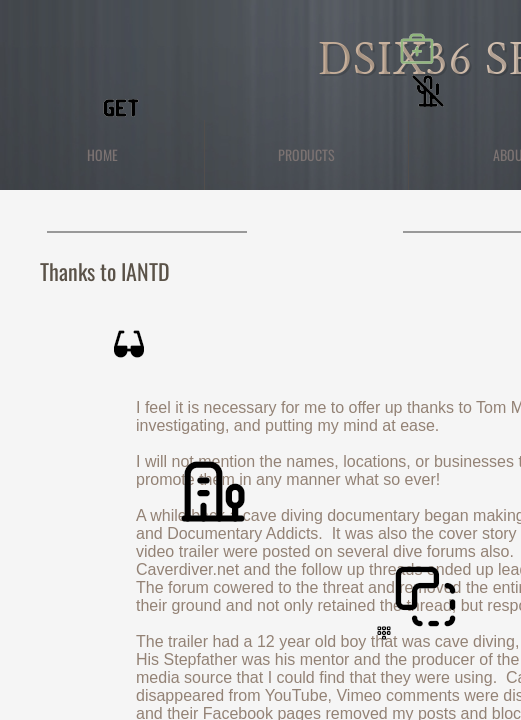  I want to click on indicates an HTTP GET request method, so click(121, 108).